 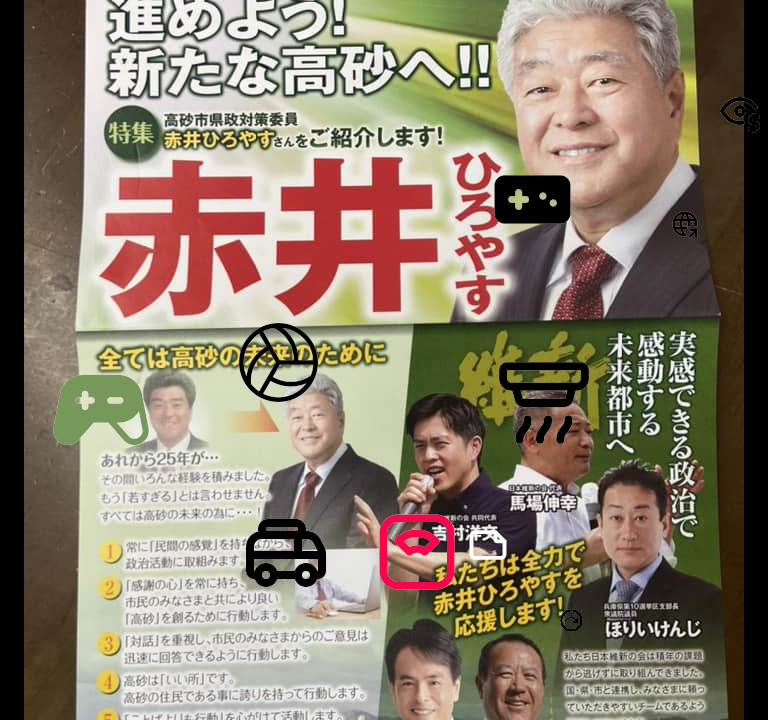 I want to click on browse RV or camper van rentals, so click(x=286, y=555).